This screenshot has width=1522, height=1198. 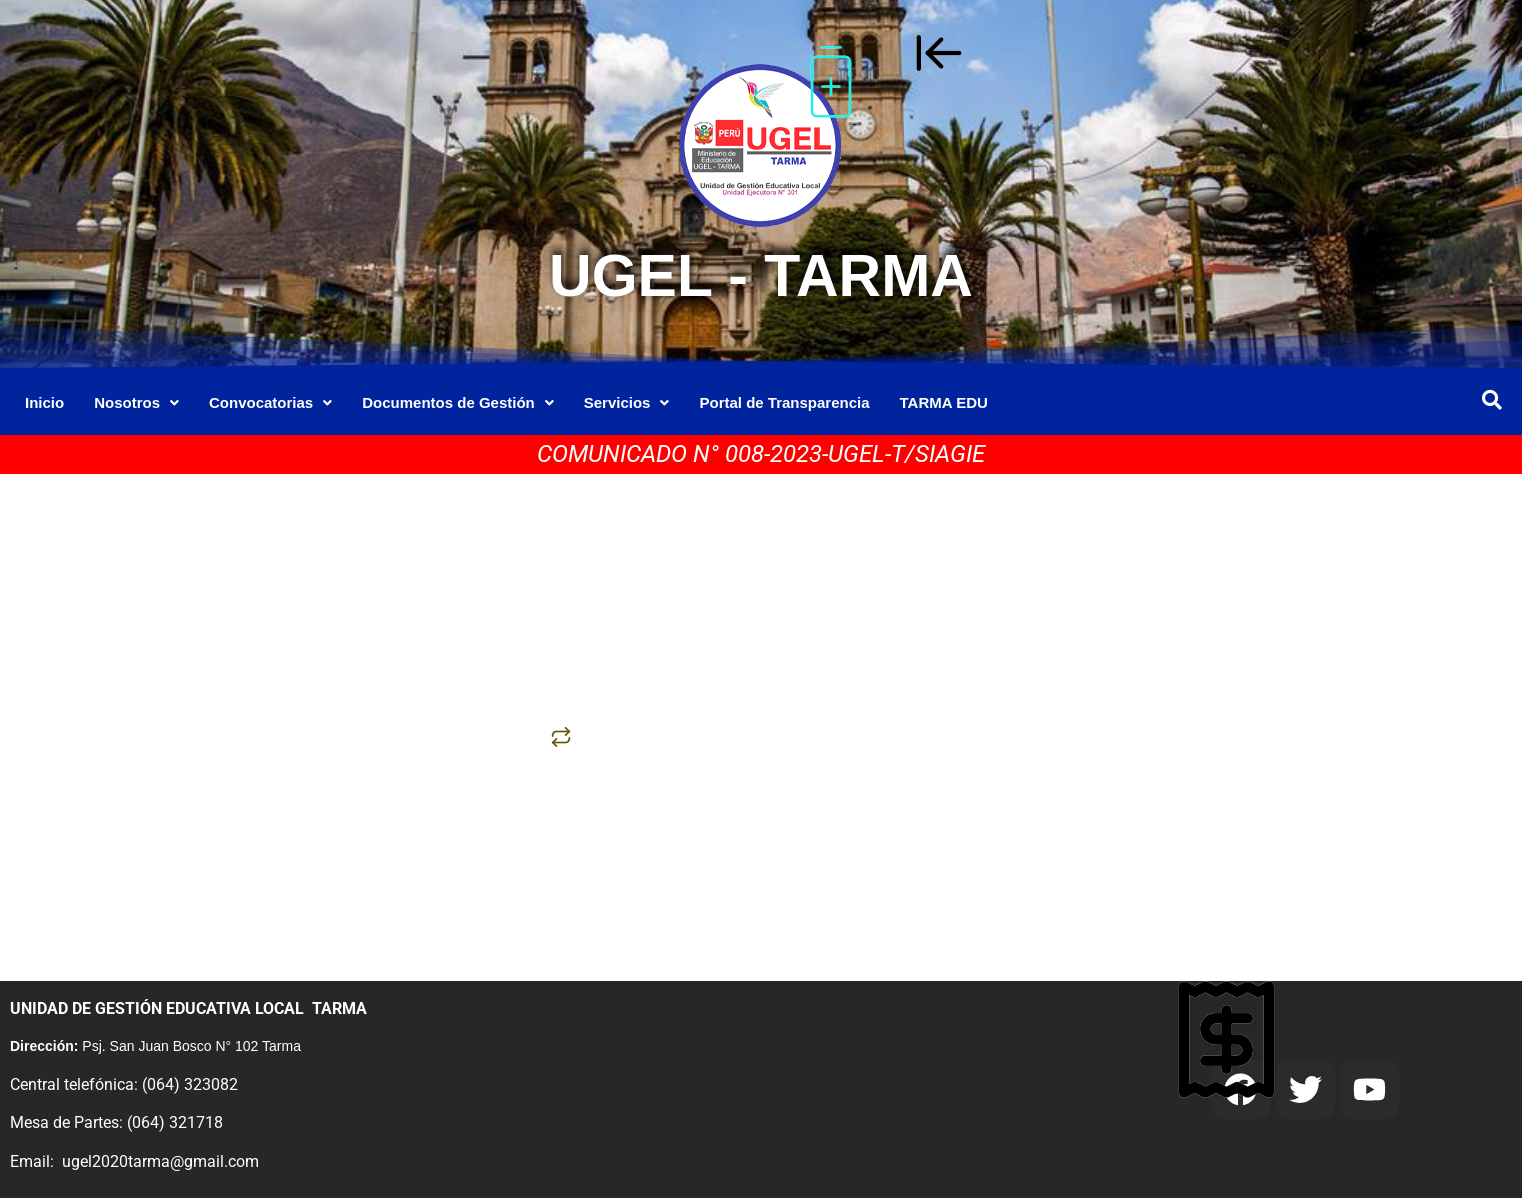 I want to click on navigate to the beginning of content, so click(x=939, y=53).